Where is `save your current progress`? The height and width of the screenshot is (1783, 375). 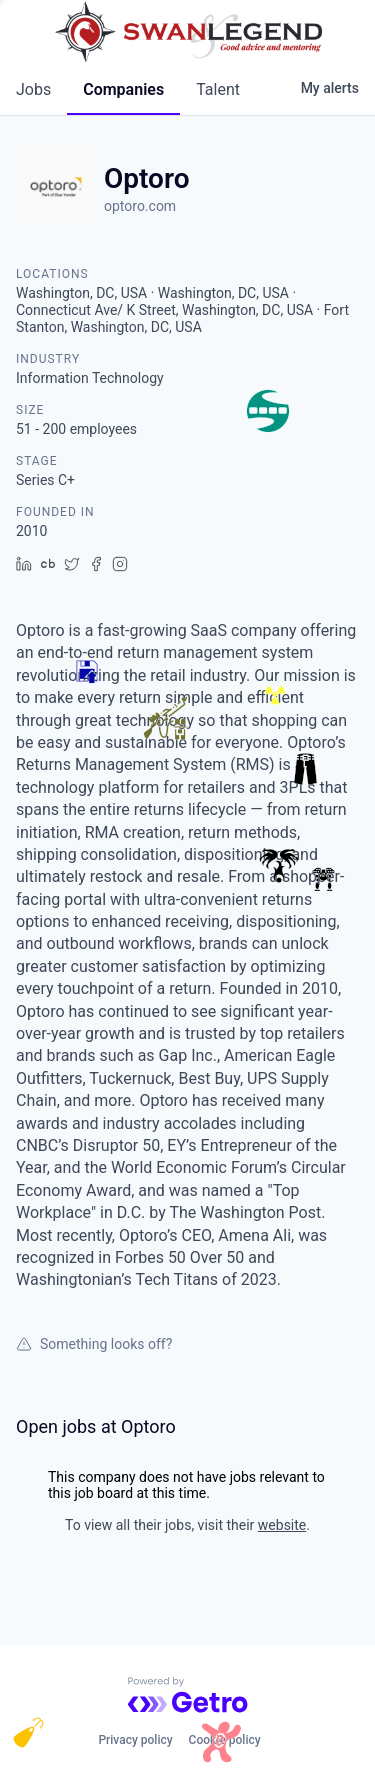
save your current progress is located at coordinates (87, 671).